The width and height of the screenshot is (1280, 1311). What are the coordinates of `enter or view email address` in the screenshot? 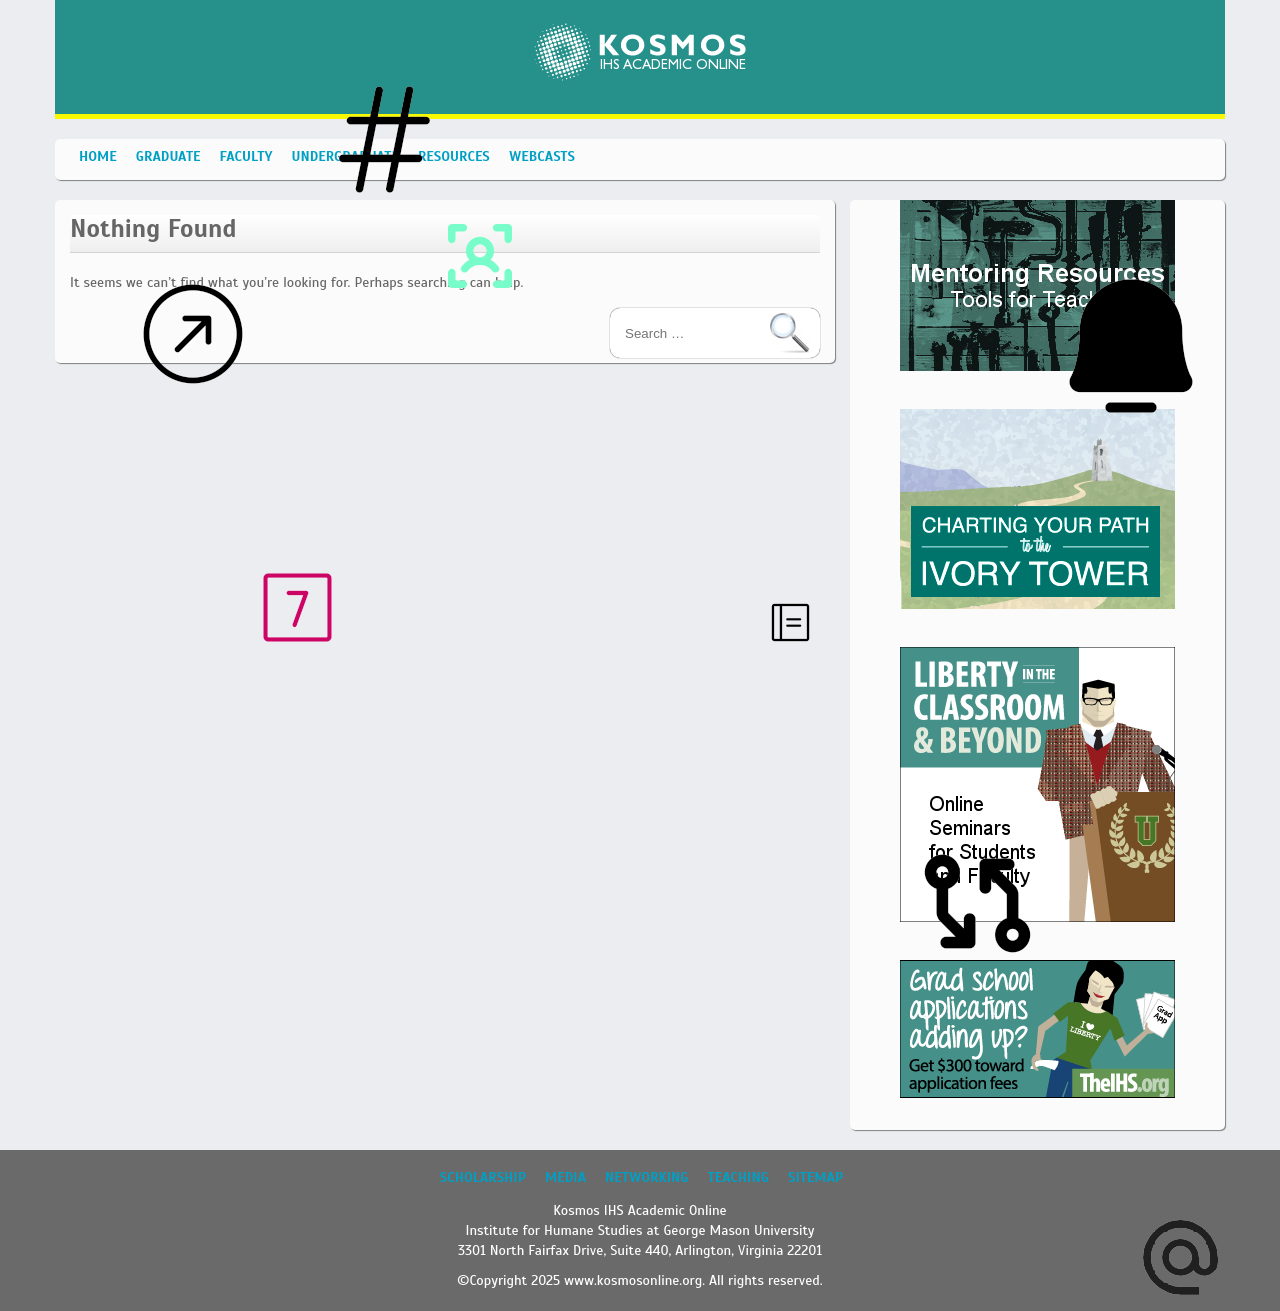 It's located at (1180, 1257).